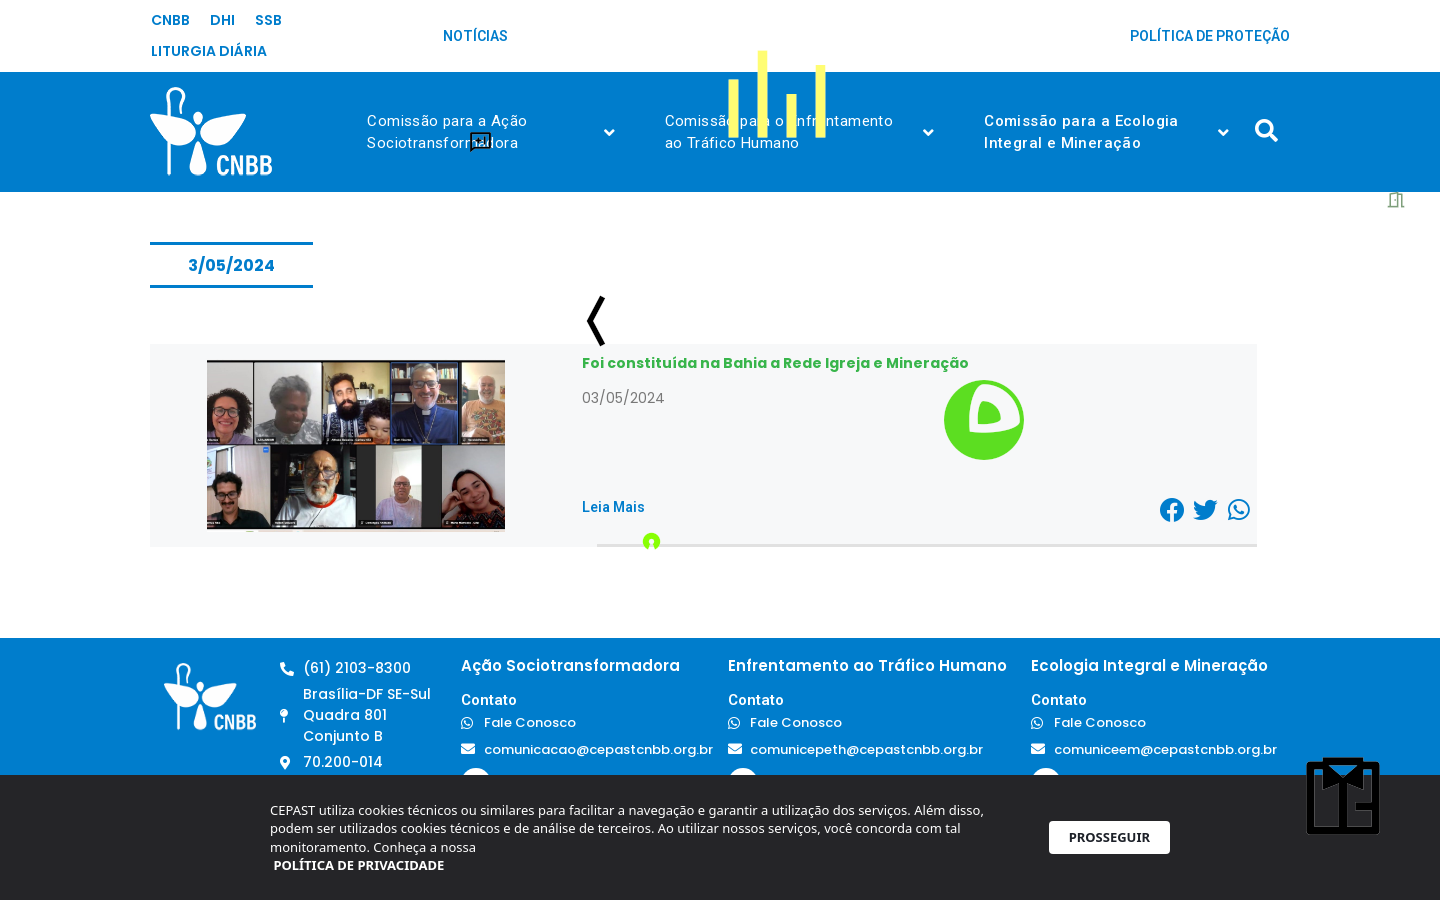 This screenshot has width=1440, height=900. Describe the element at coordinates (984, 420) in the screenshot. I see `CoreOS logo` at that location.